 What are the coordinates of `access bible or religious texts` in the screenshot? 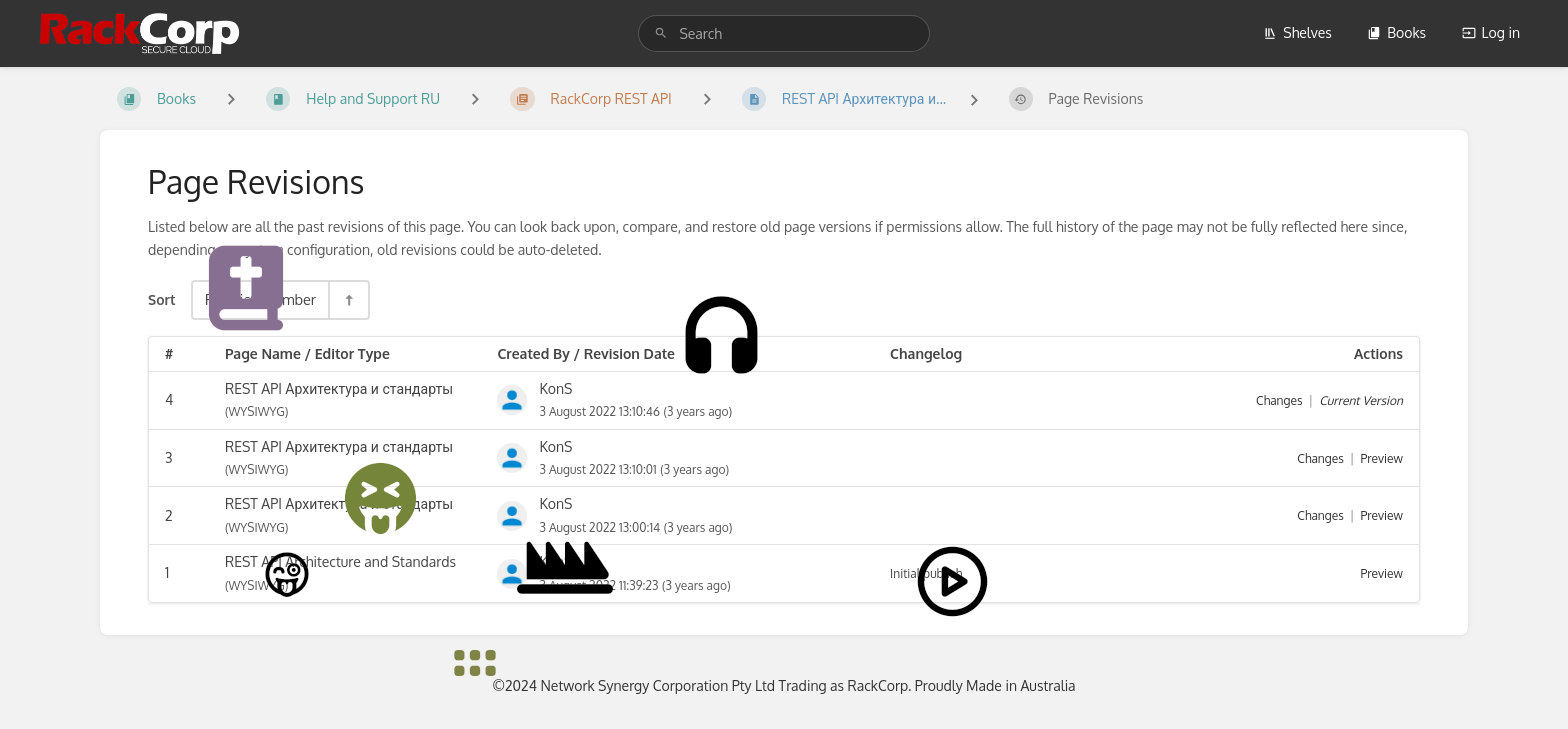 It's located at (246, 288).